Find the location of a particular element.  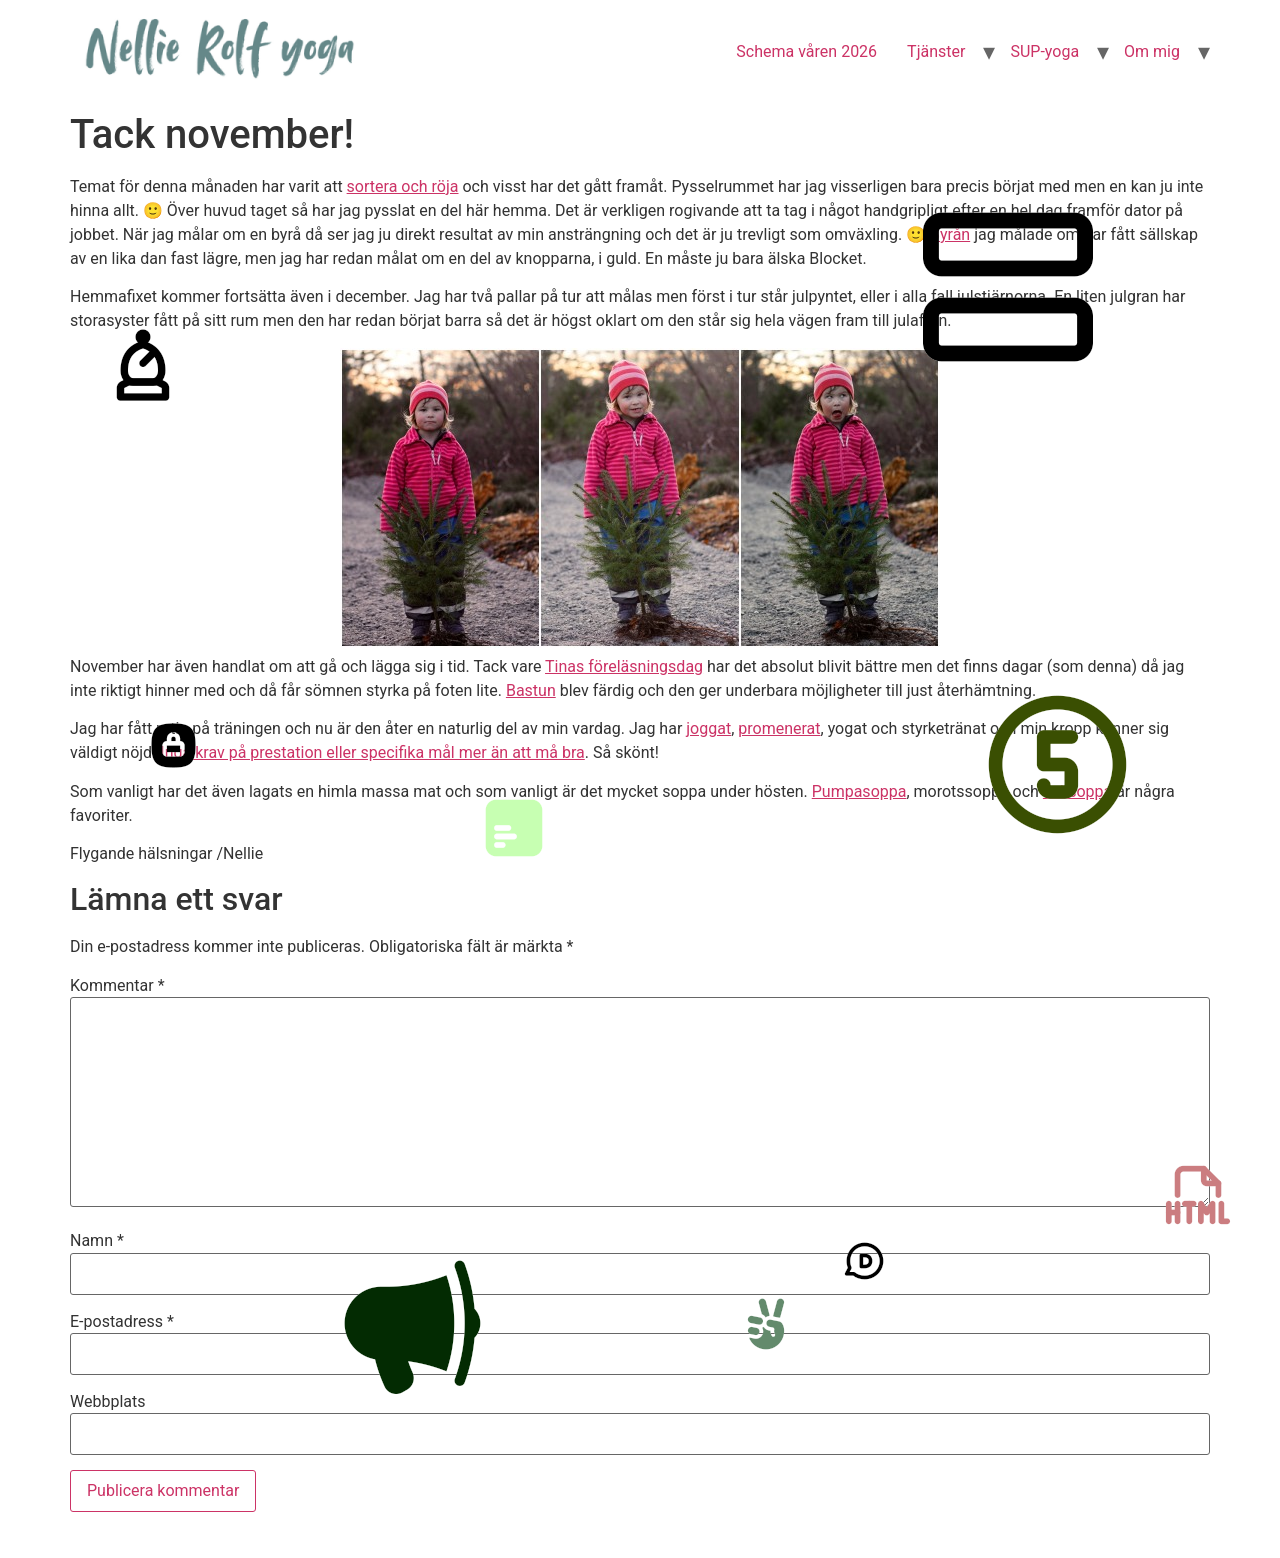

step 5 in a multi-step process is located at coordinates (1057, 764).